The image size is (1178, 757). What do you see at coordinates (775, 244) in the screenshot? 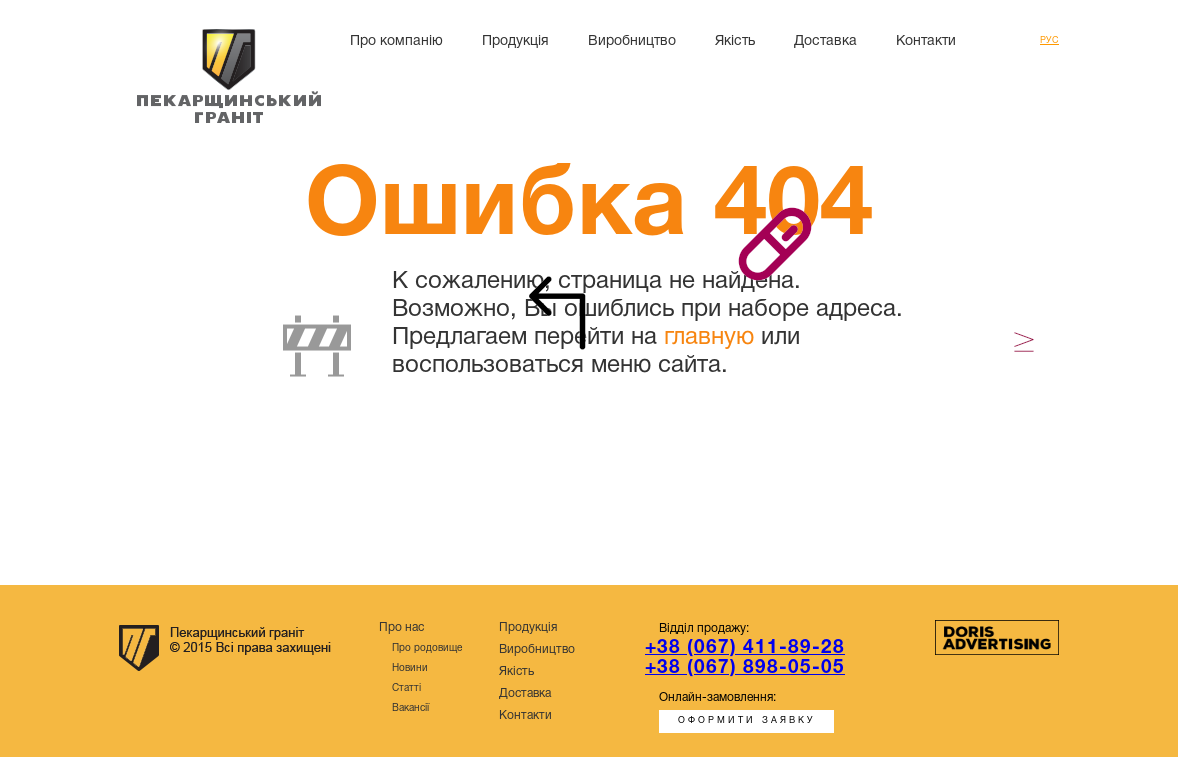
I see `access medication reminders` at bounding box center [775, 244].